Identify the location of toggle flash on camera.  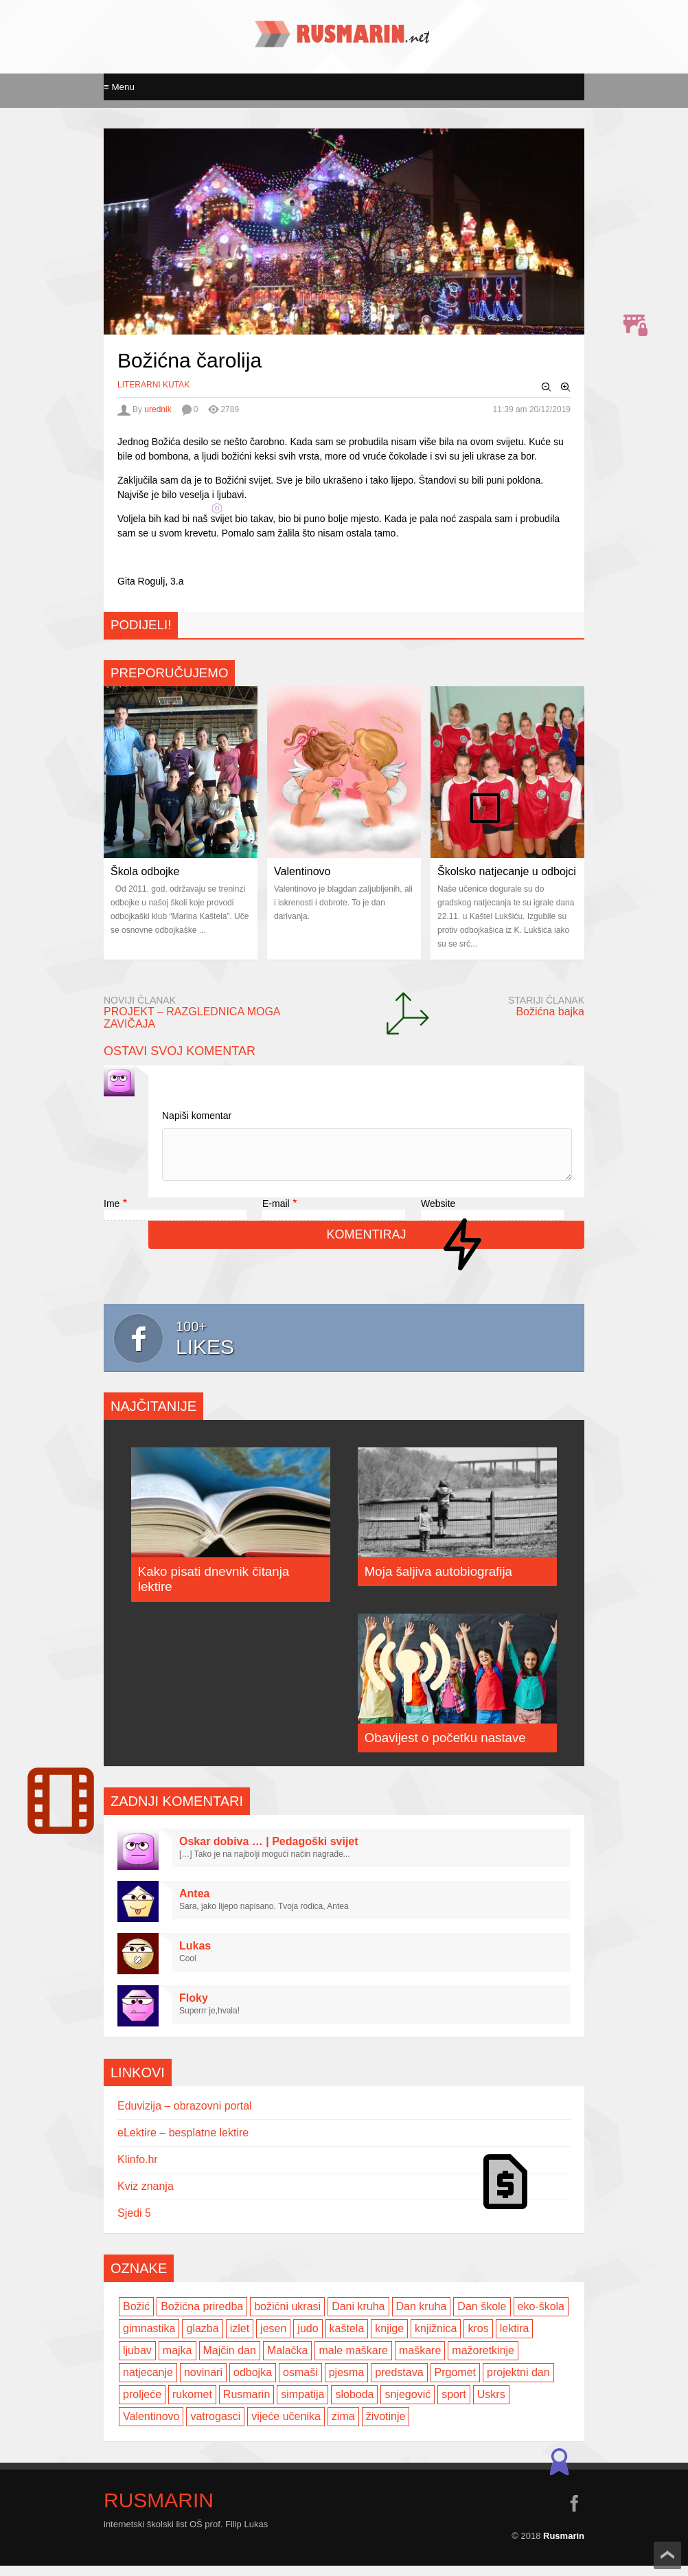
(462, 1244).